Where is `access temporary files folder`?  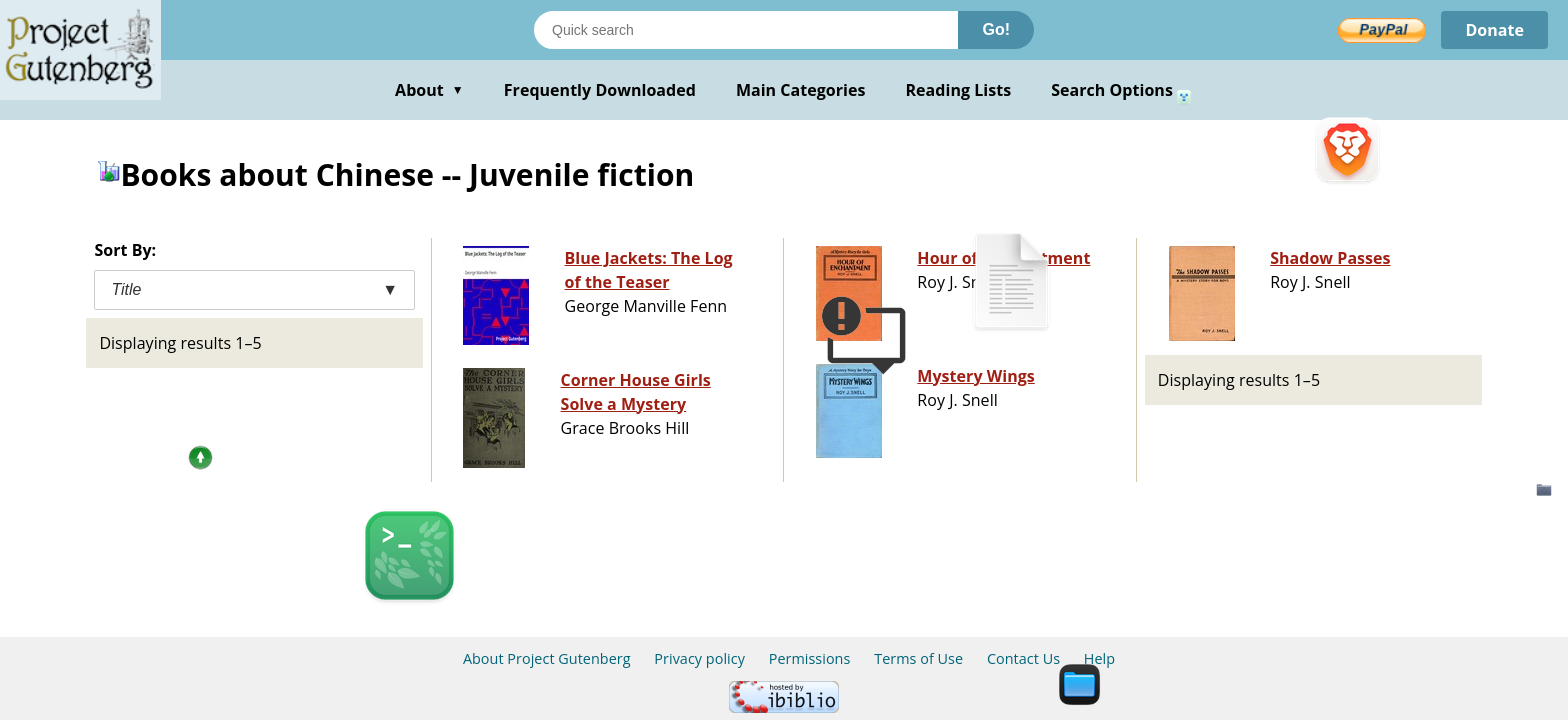 access temporary files folder is located at coordinates (1544, 490).